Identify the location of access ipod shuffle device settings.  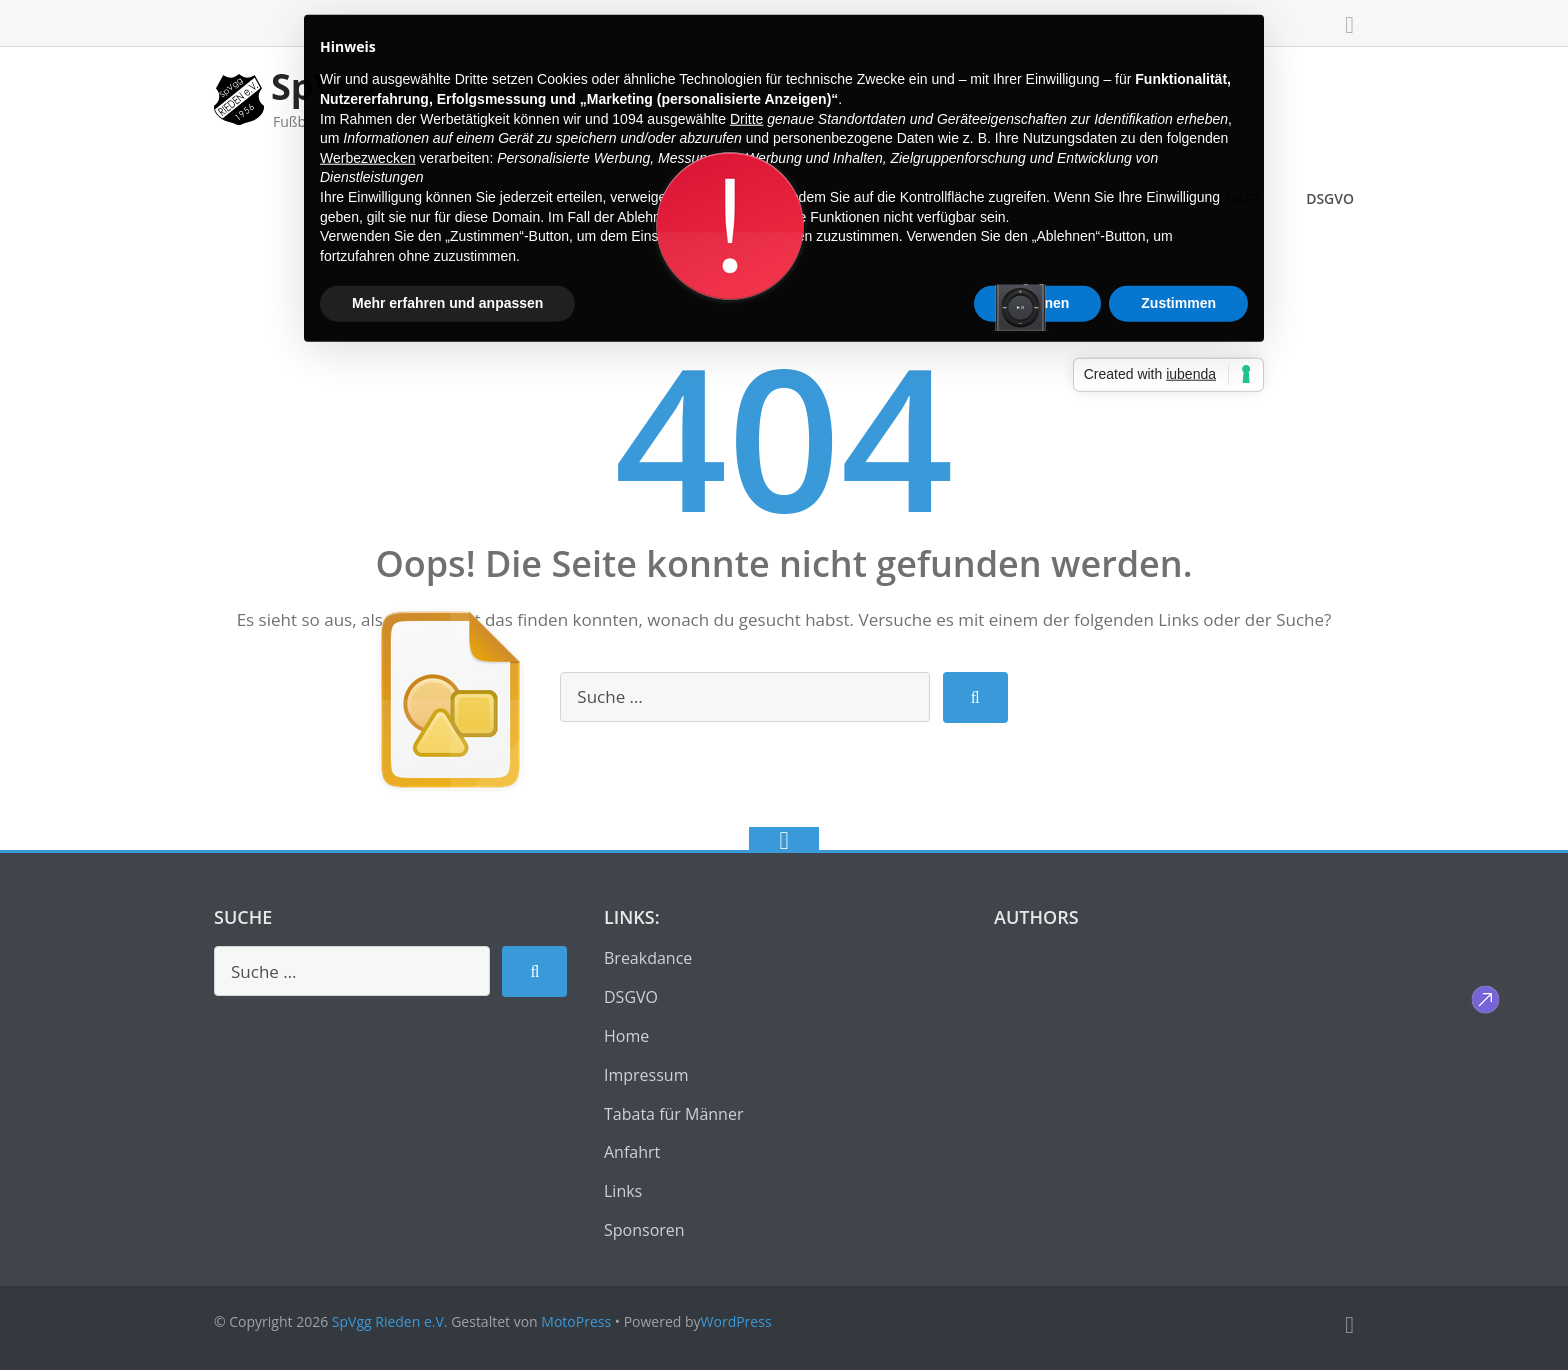
(1020, 307).